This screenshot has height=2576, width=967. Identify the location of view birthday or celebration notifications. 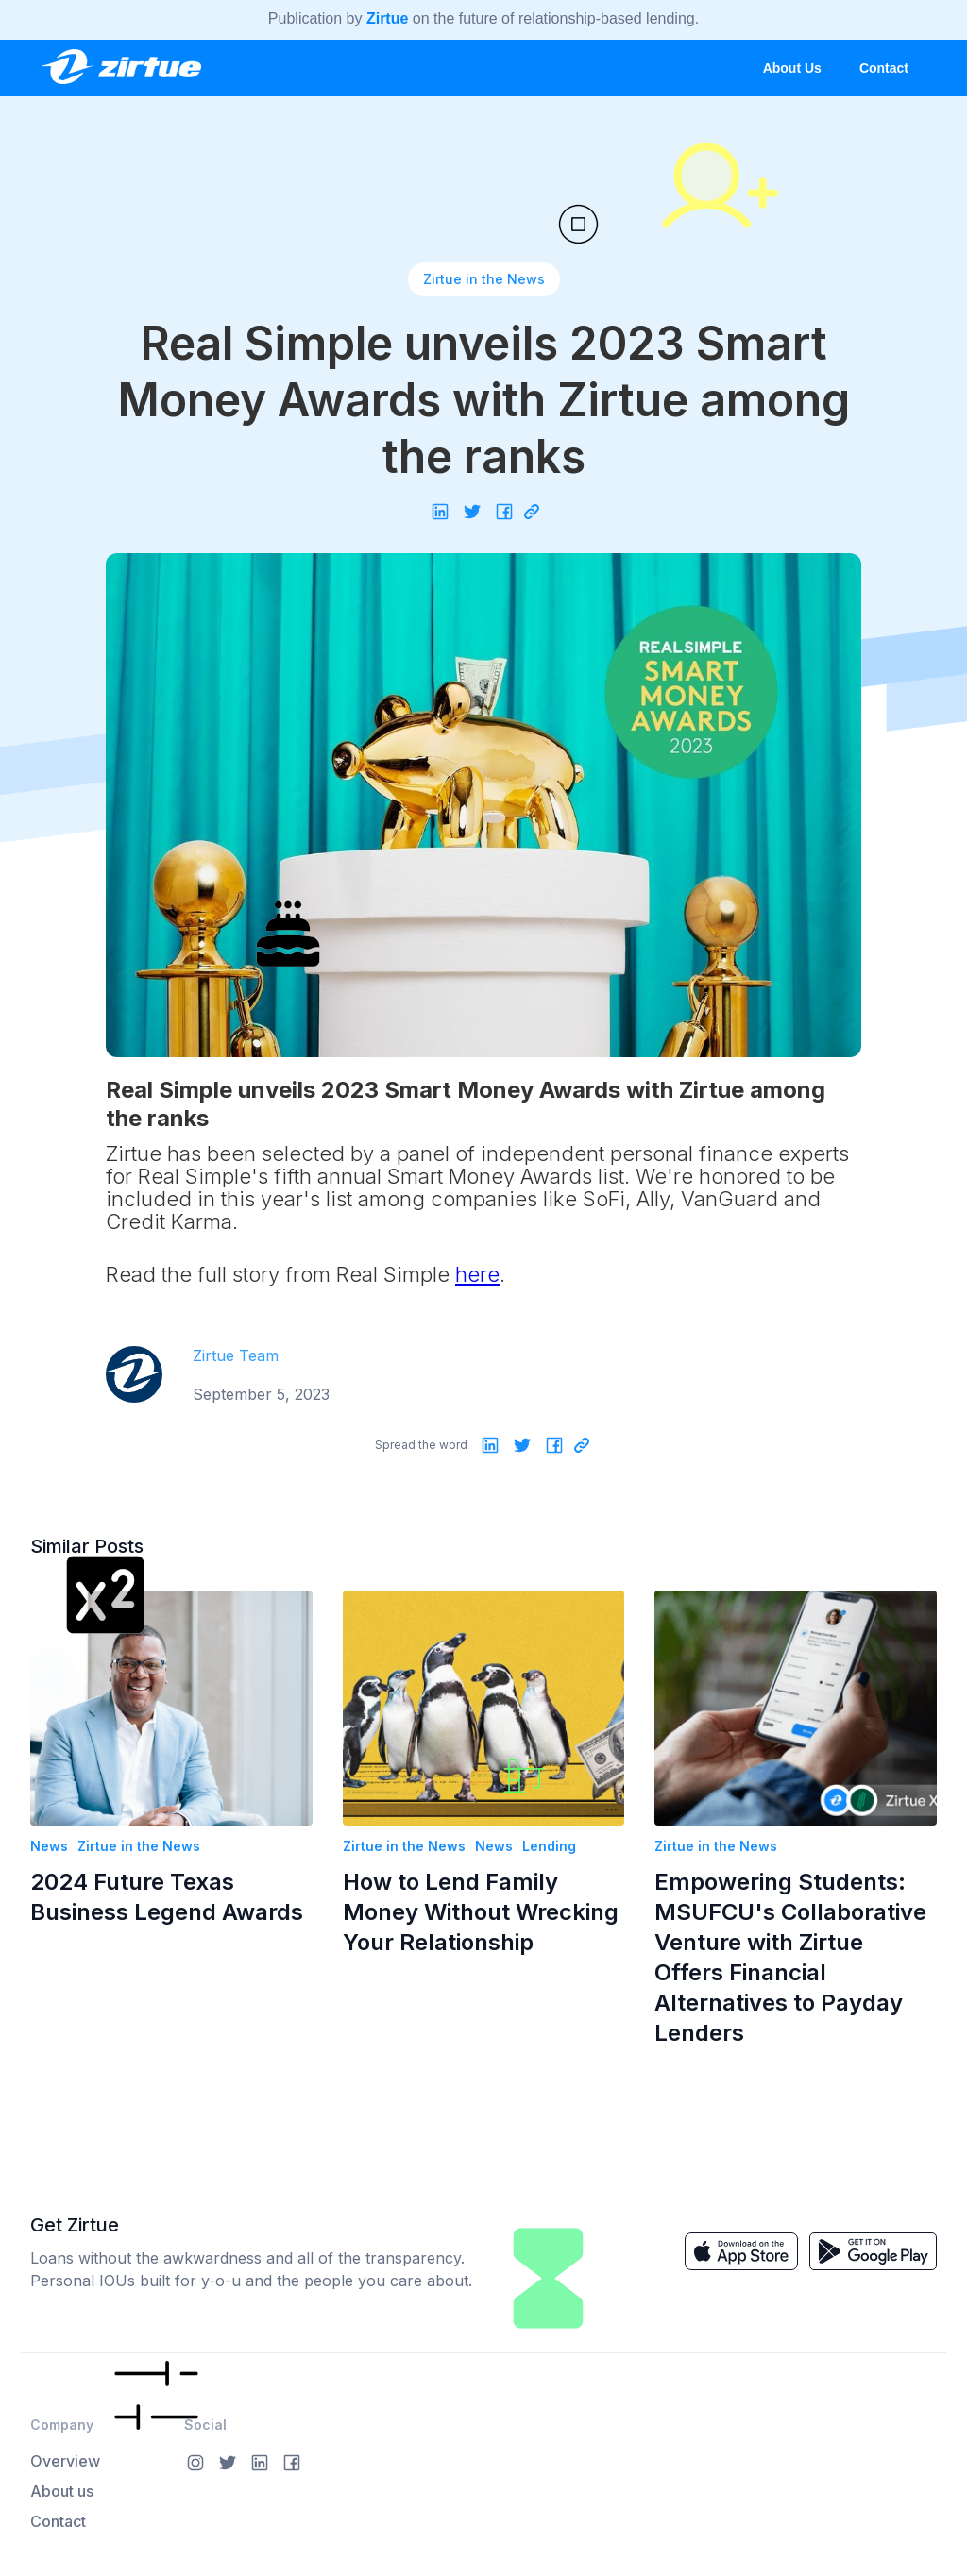
(288, 933).